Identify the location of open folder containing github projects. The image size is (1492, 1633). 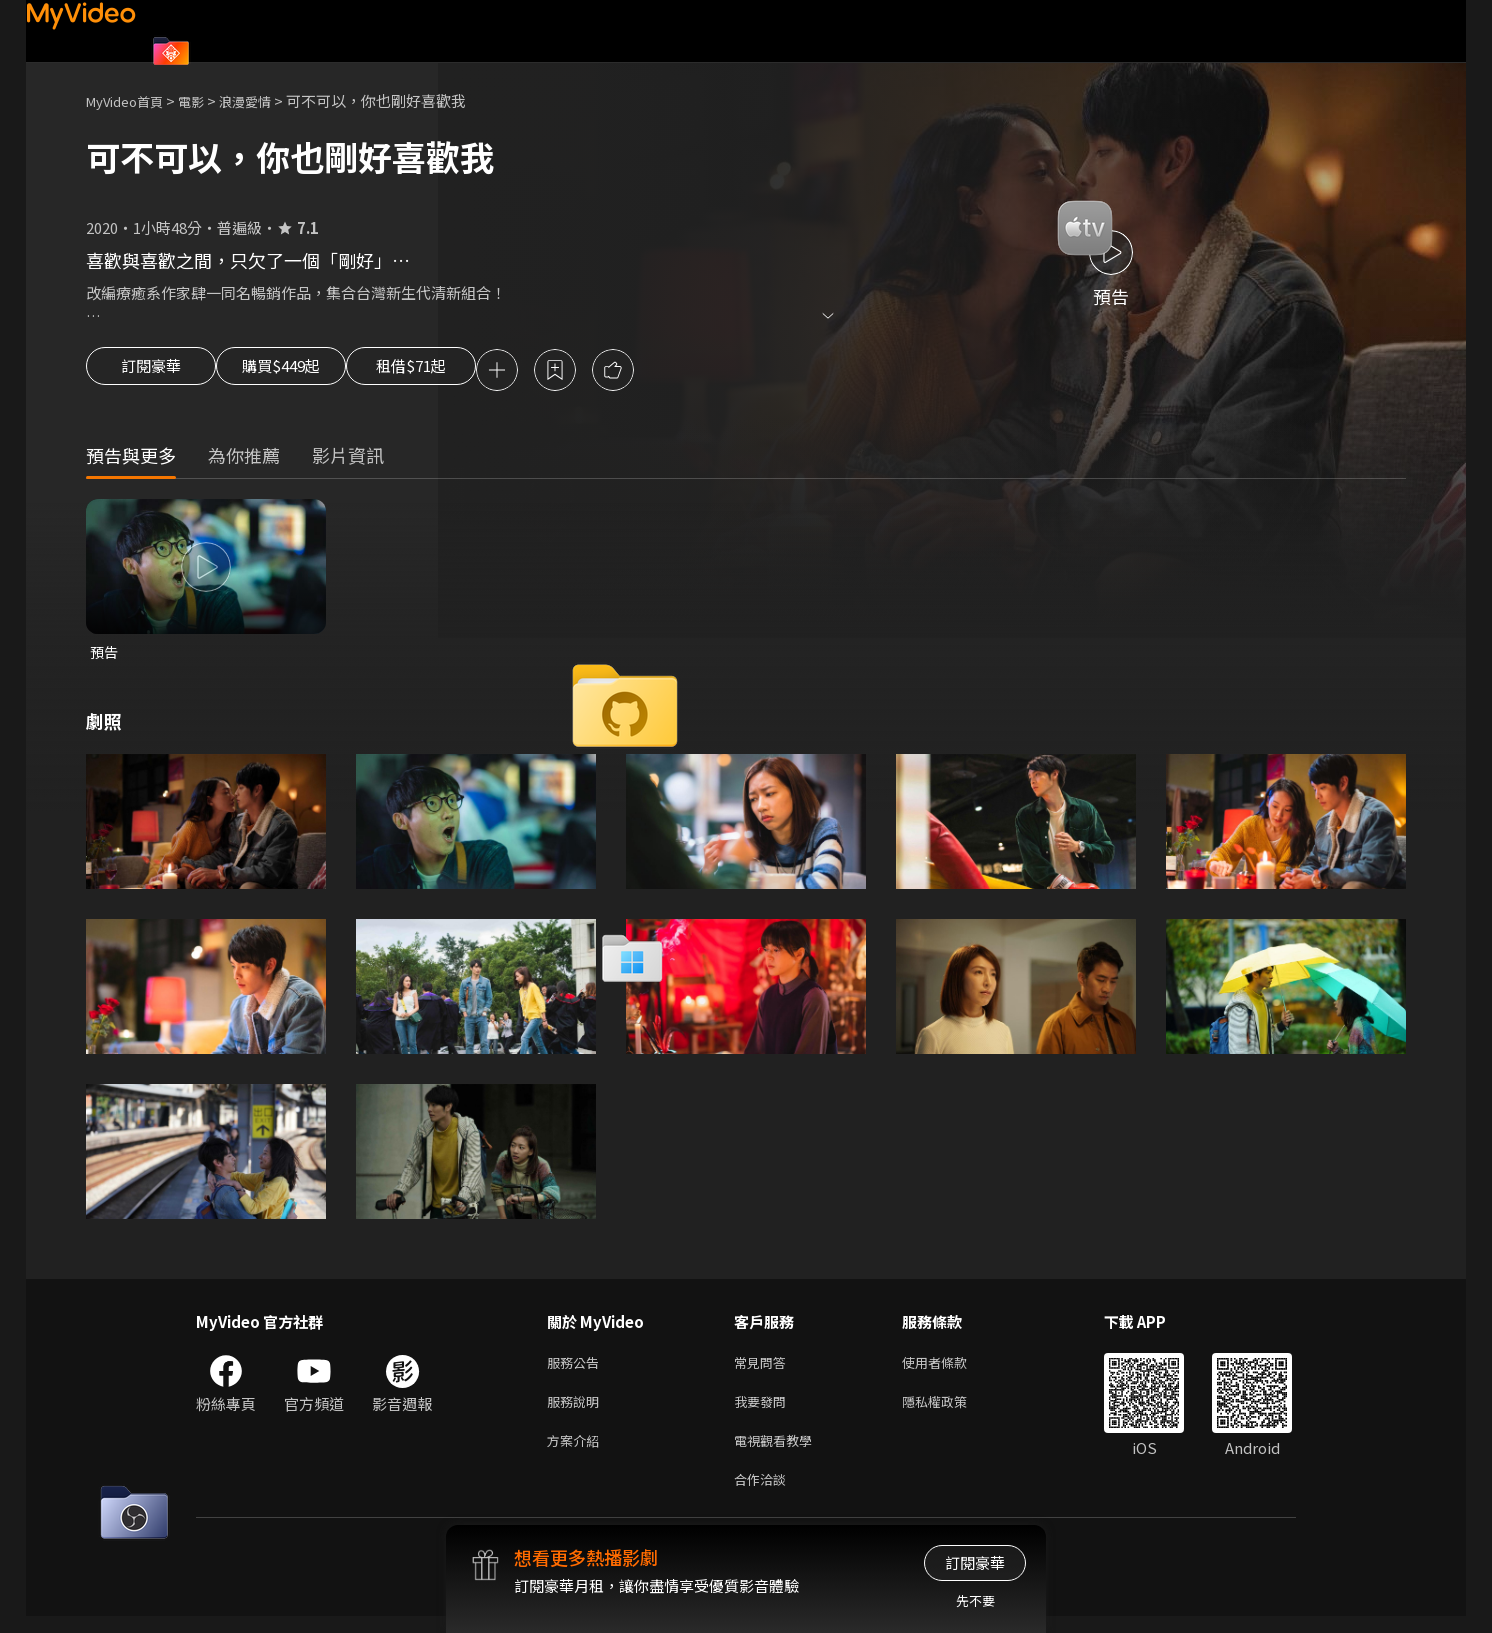
(624, 708).